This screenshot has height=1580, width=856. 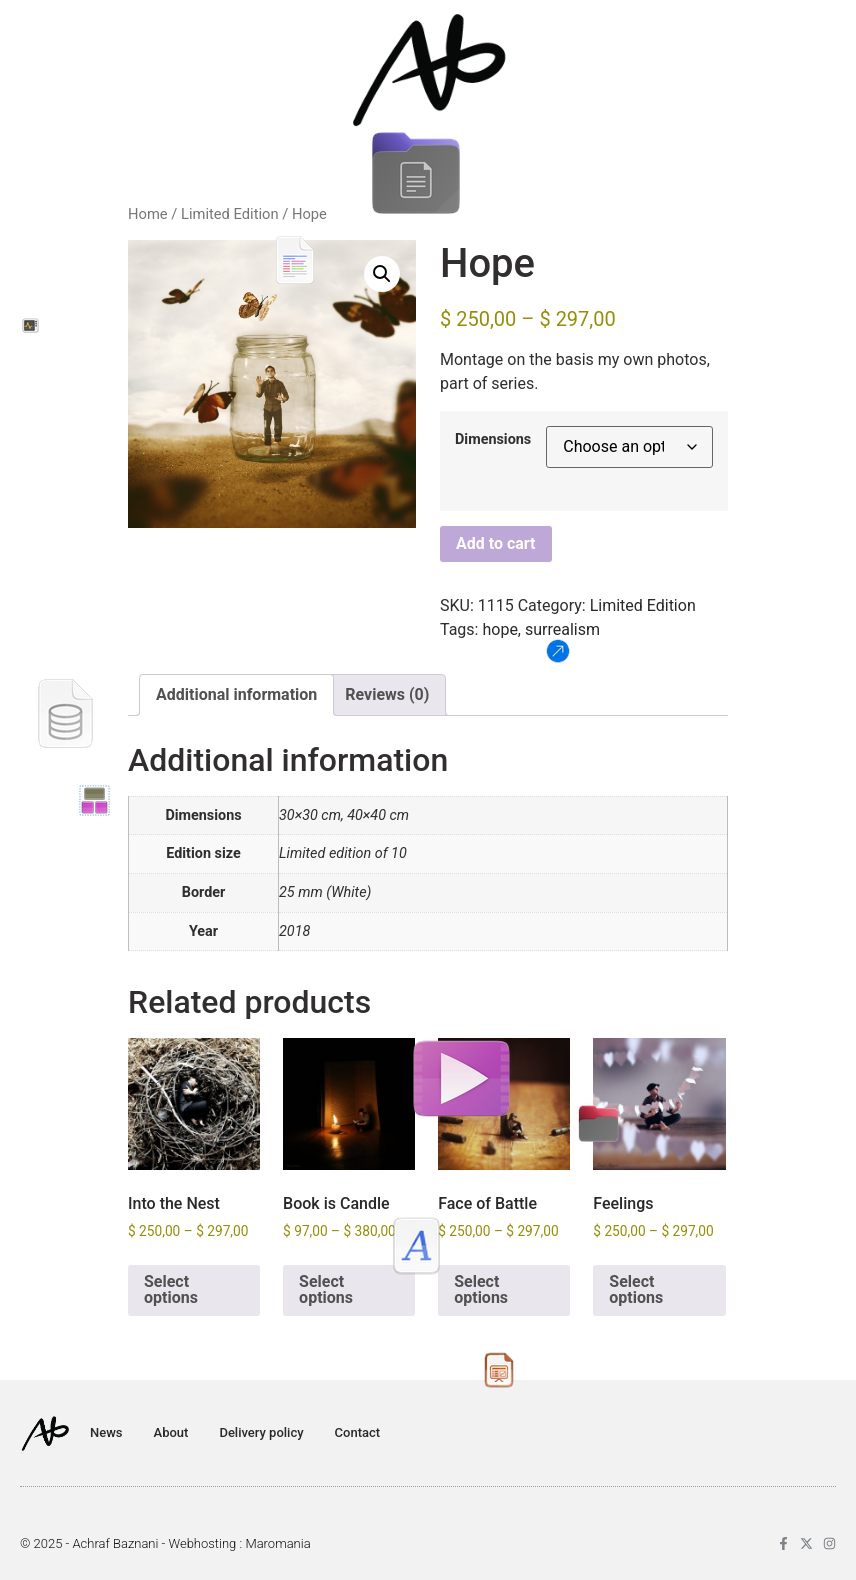 I want to click on open your documents folder, so click(x=416, y=173).